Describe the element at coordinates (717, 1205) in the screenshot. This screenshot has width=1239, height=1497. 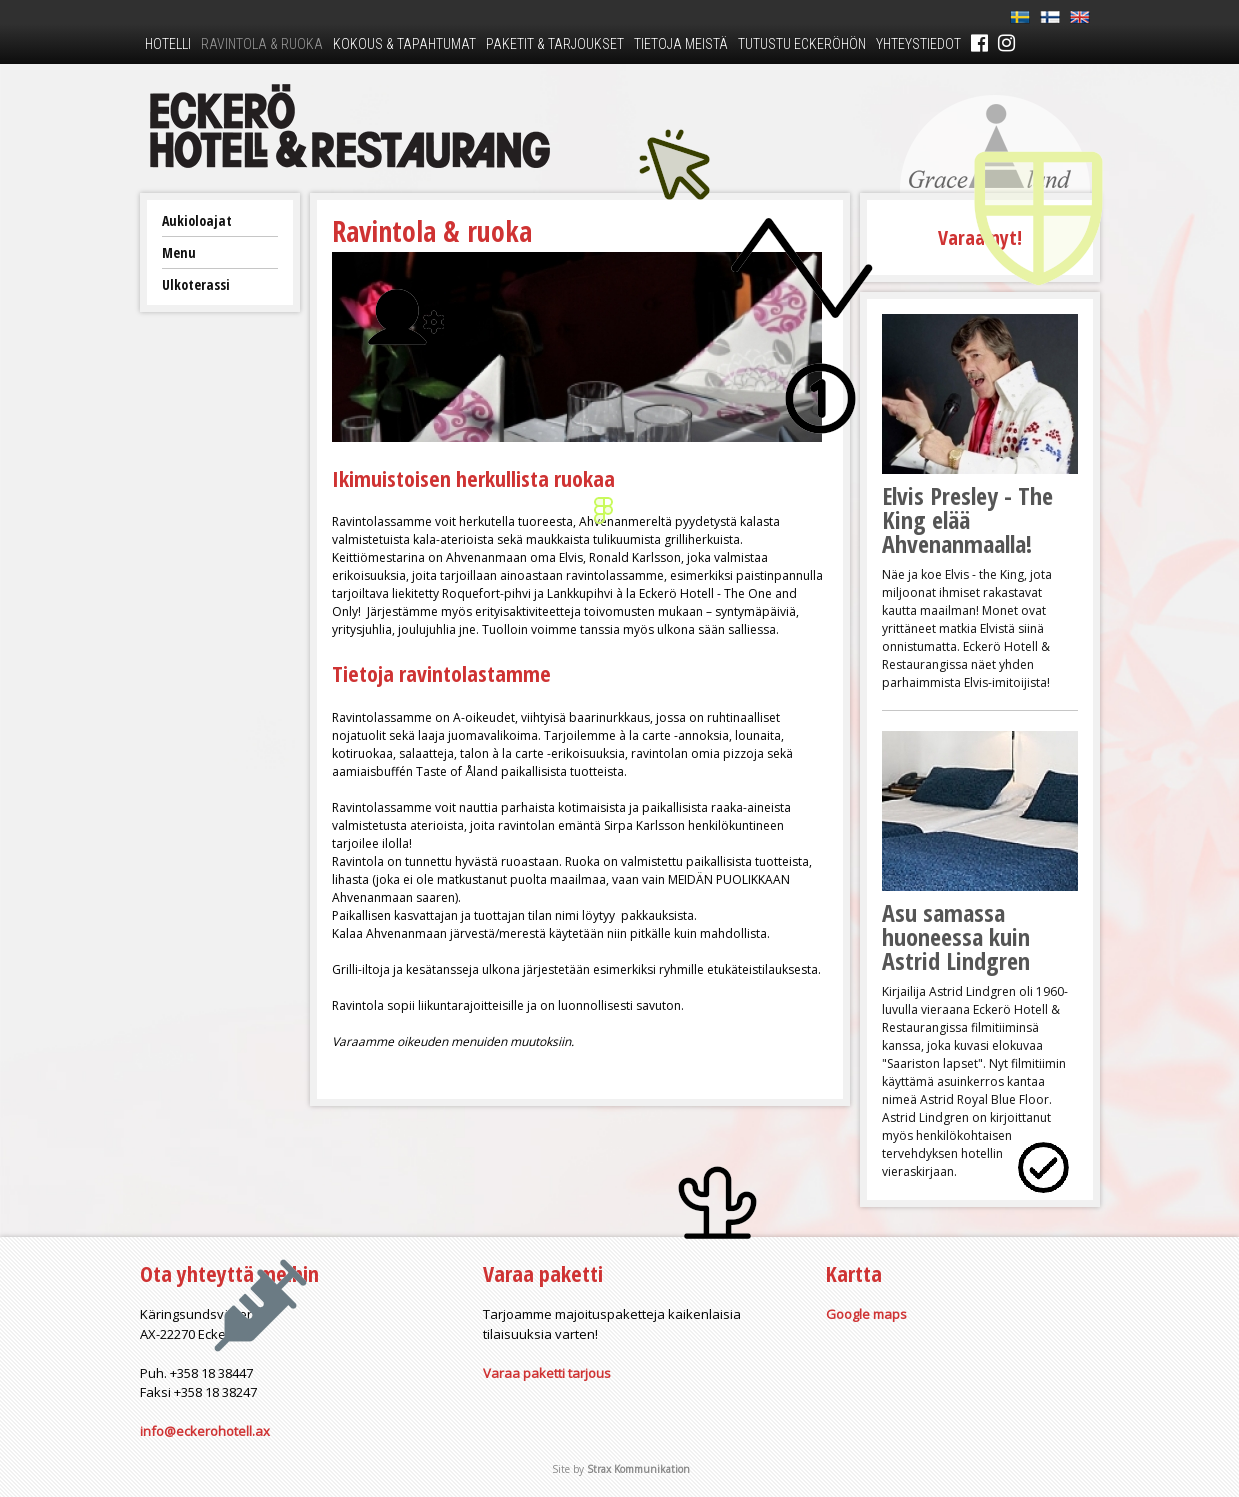
I see `indicates desert or arid climate theme` at that location.